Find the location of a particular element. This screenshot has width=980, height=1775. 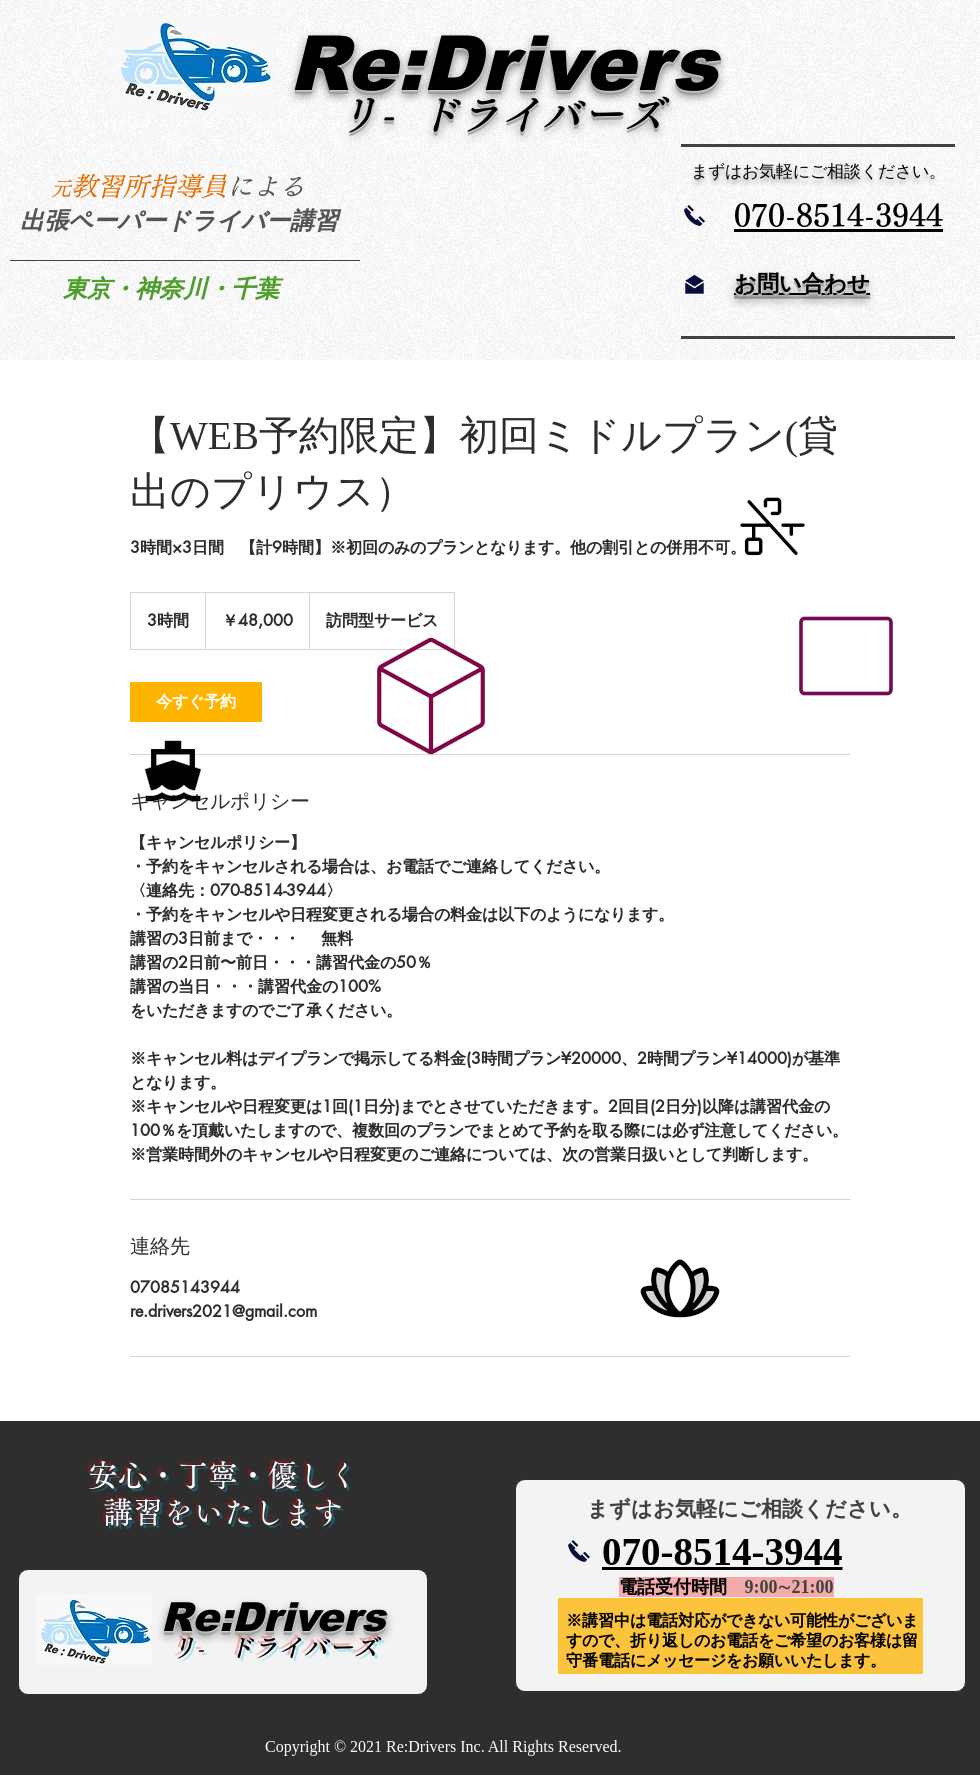

get directions by ferry or boat is located at coordinates (173, 771).